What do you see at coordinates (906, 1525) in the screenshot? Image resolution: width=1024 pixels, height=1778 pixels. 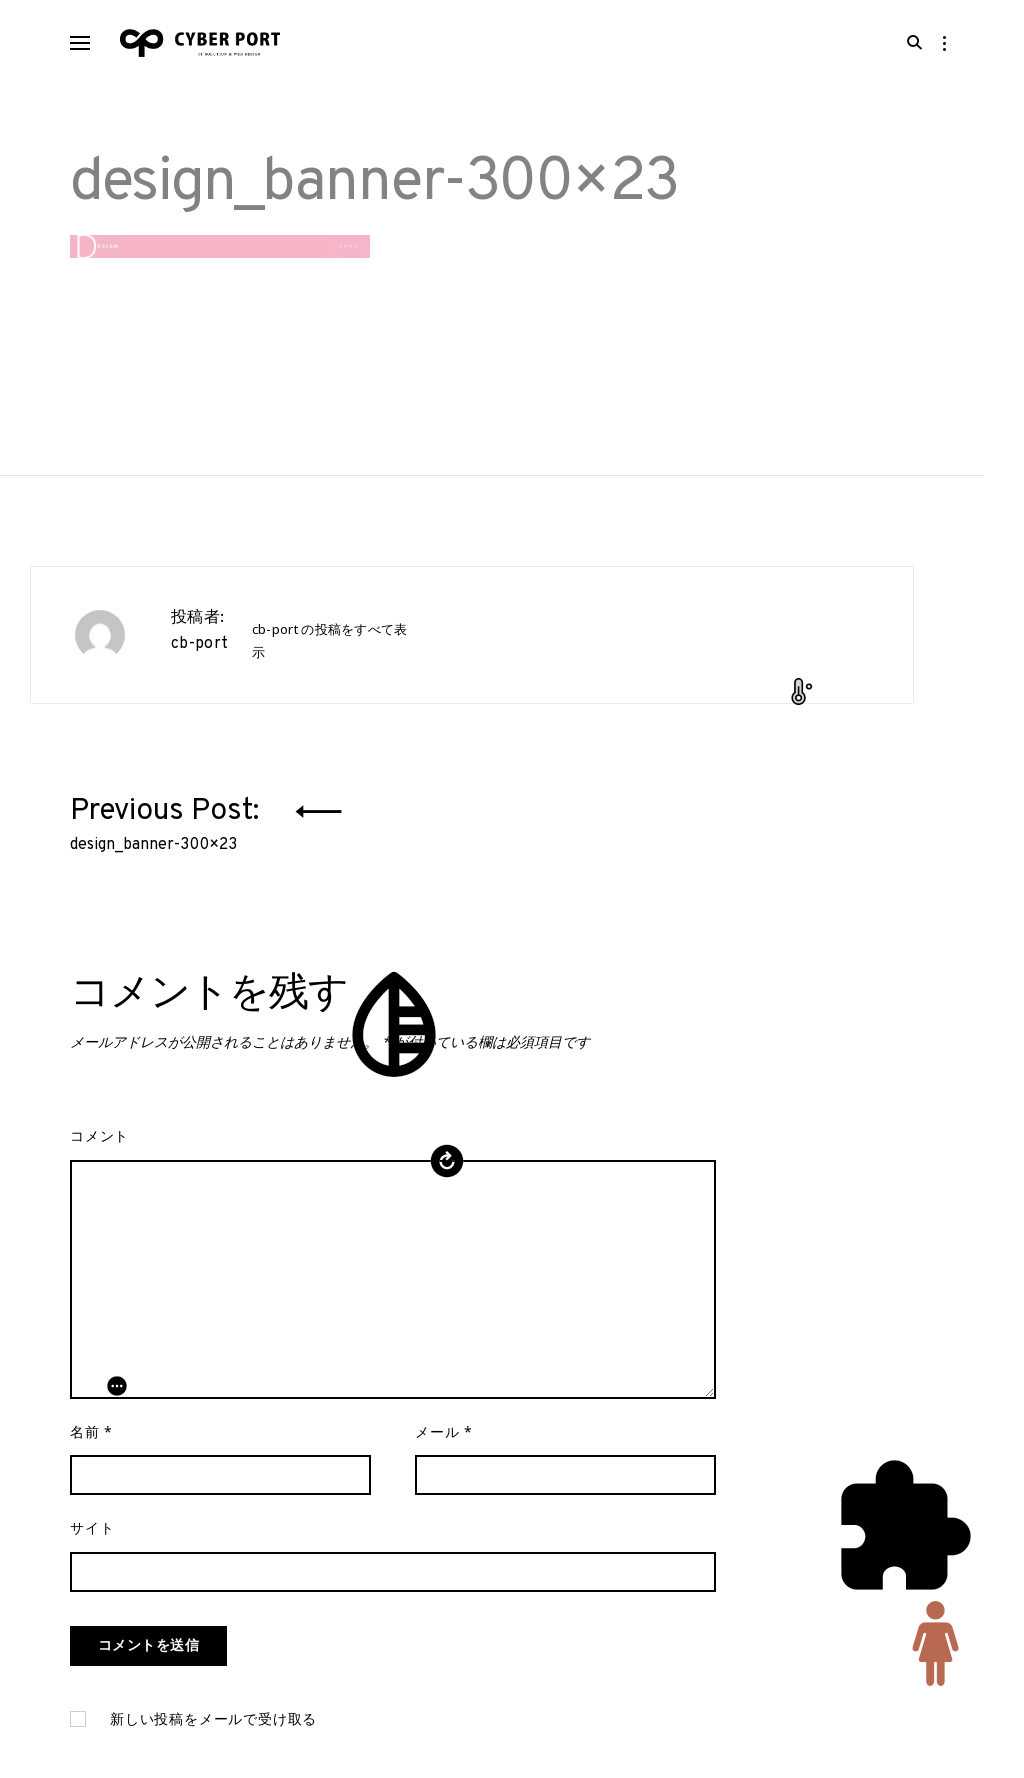 I see `manage browser extensions` at bounding box center [906, 1525].